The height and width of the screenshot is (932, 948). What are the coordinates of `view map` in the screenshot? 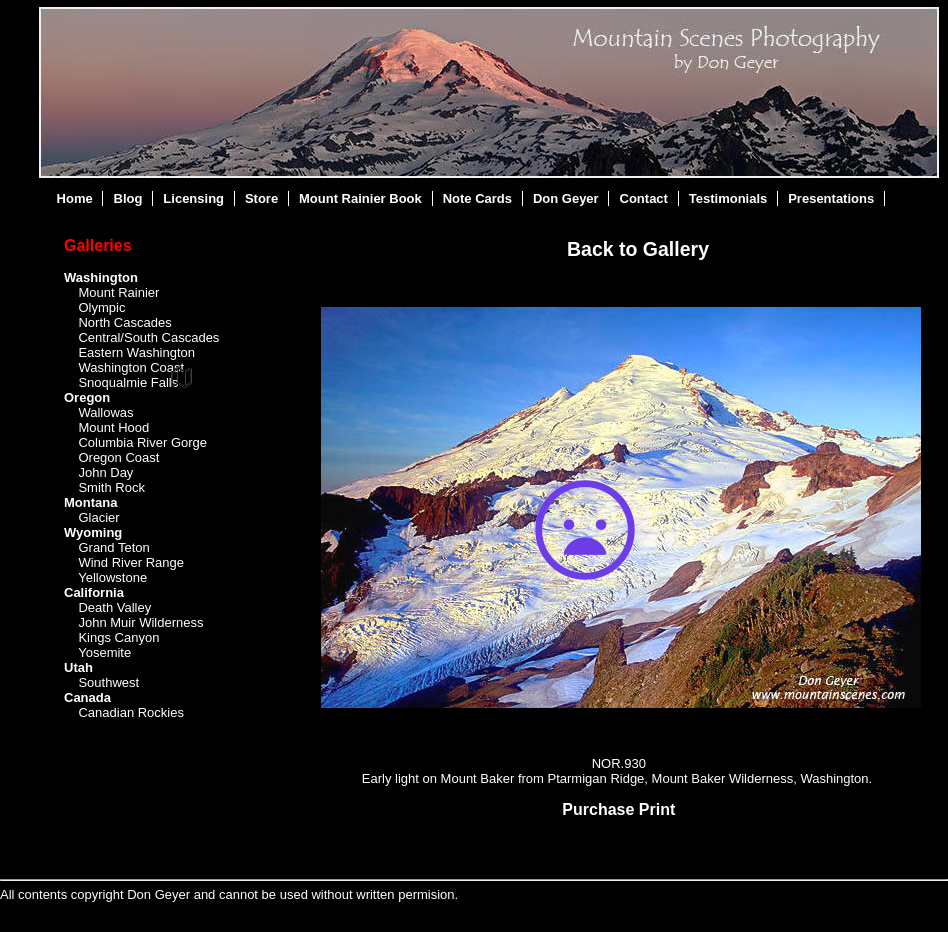 It's located at (181, 377).